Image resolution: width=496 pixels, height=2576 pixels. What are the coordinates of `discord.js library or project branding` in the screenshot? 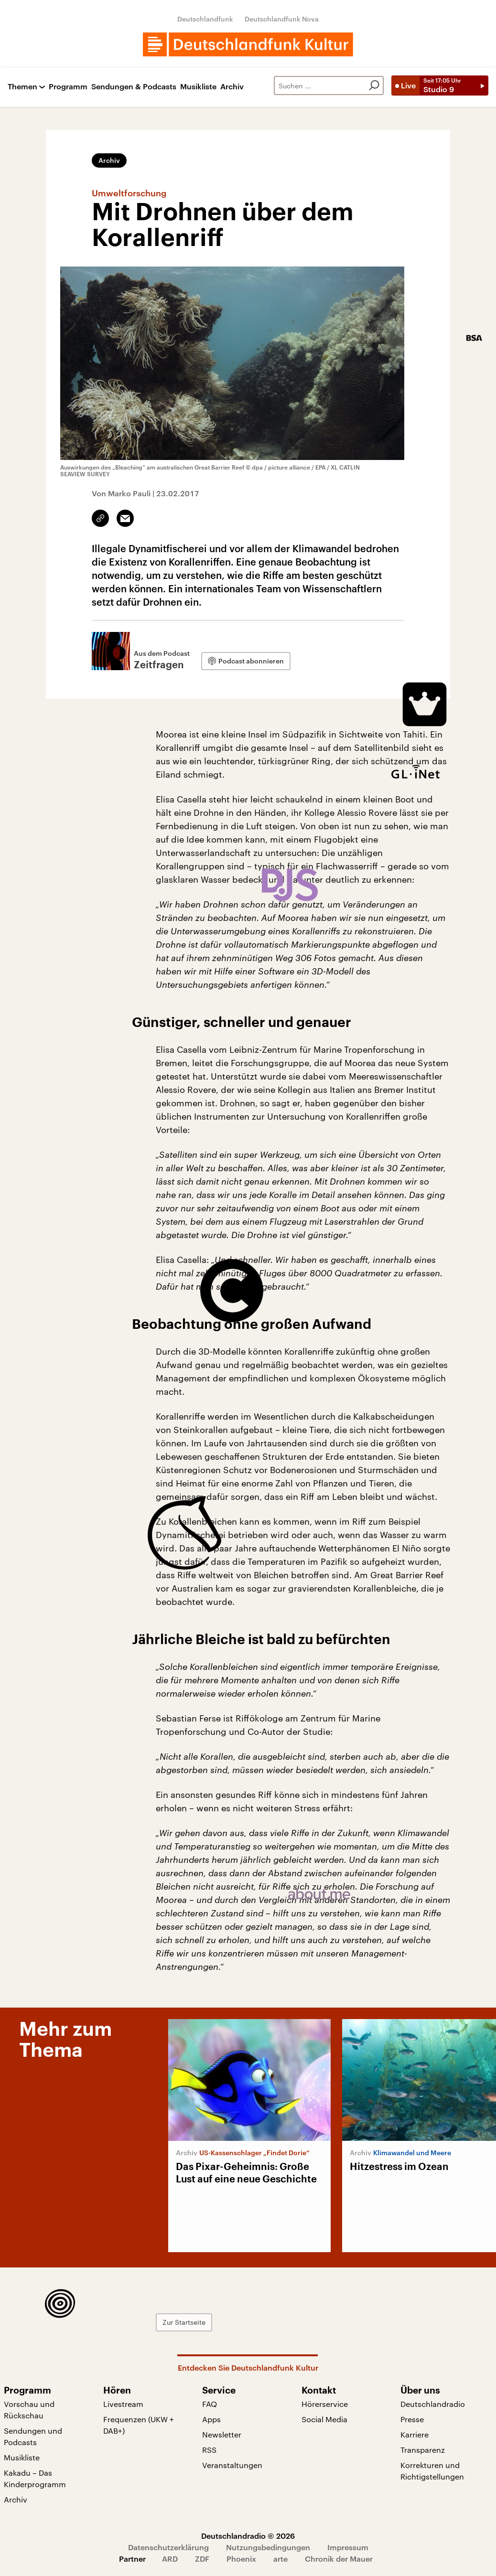 It's located at (290, 885).